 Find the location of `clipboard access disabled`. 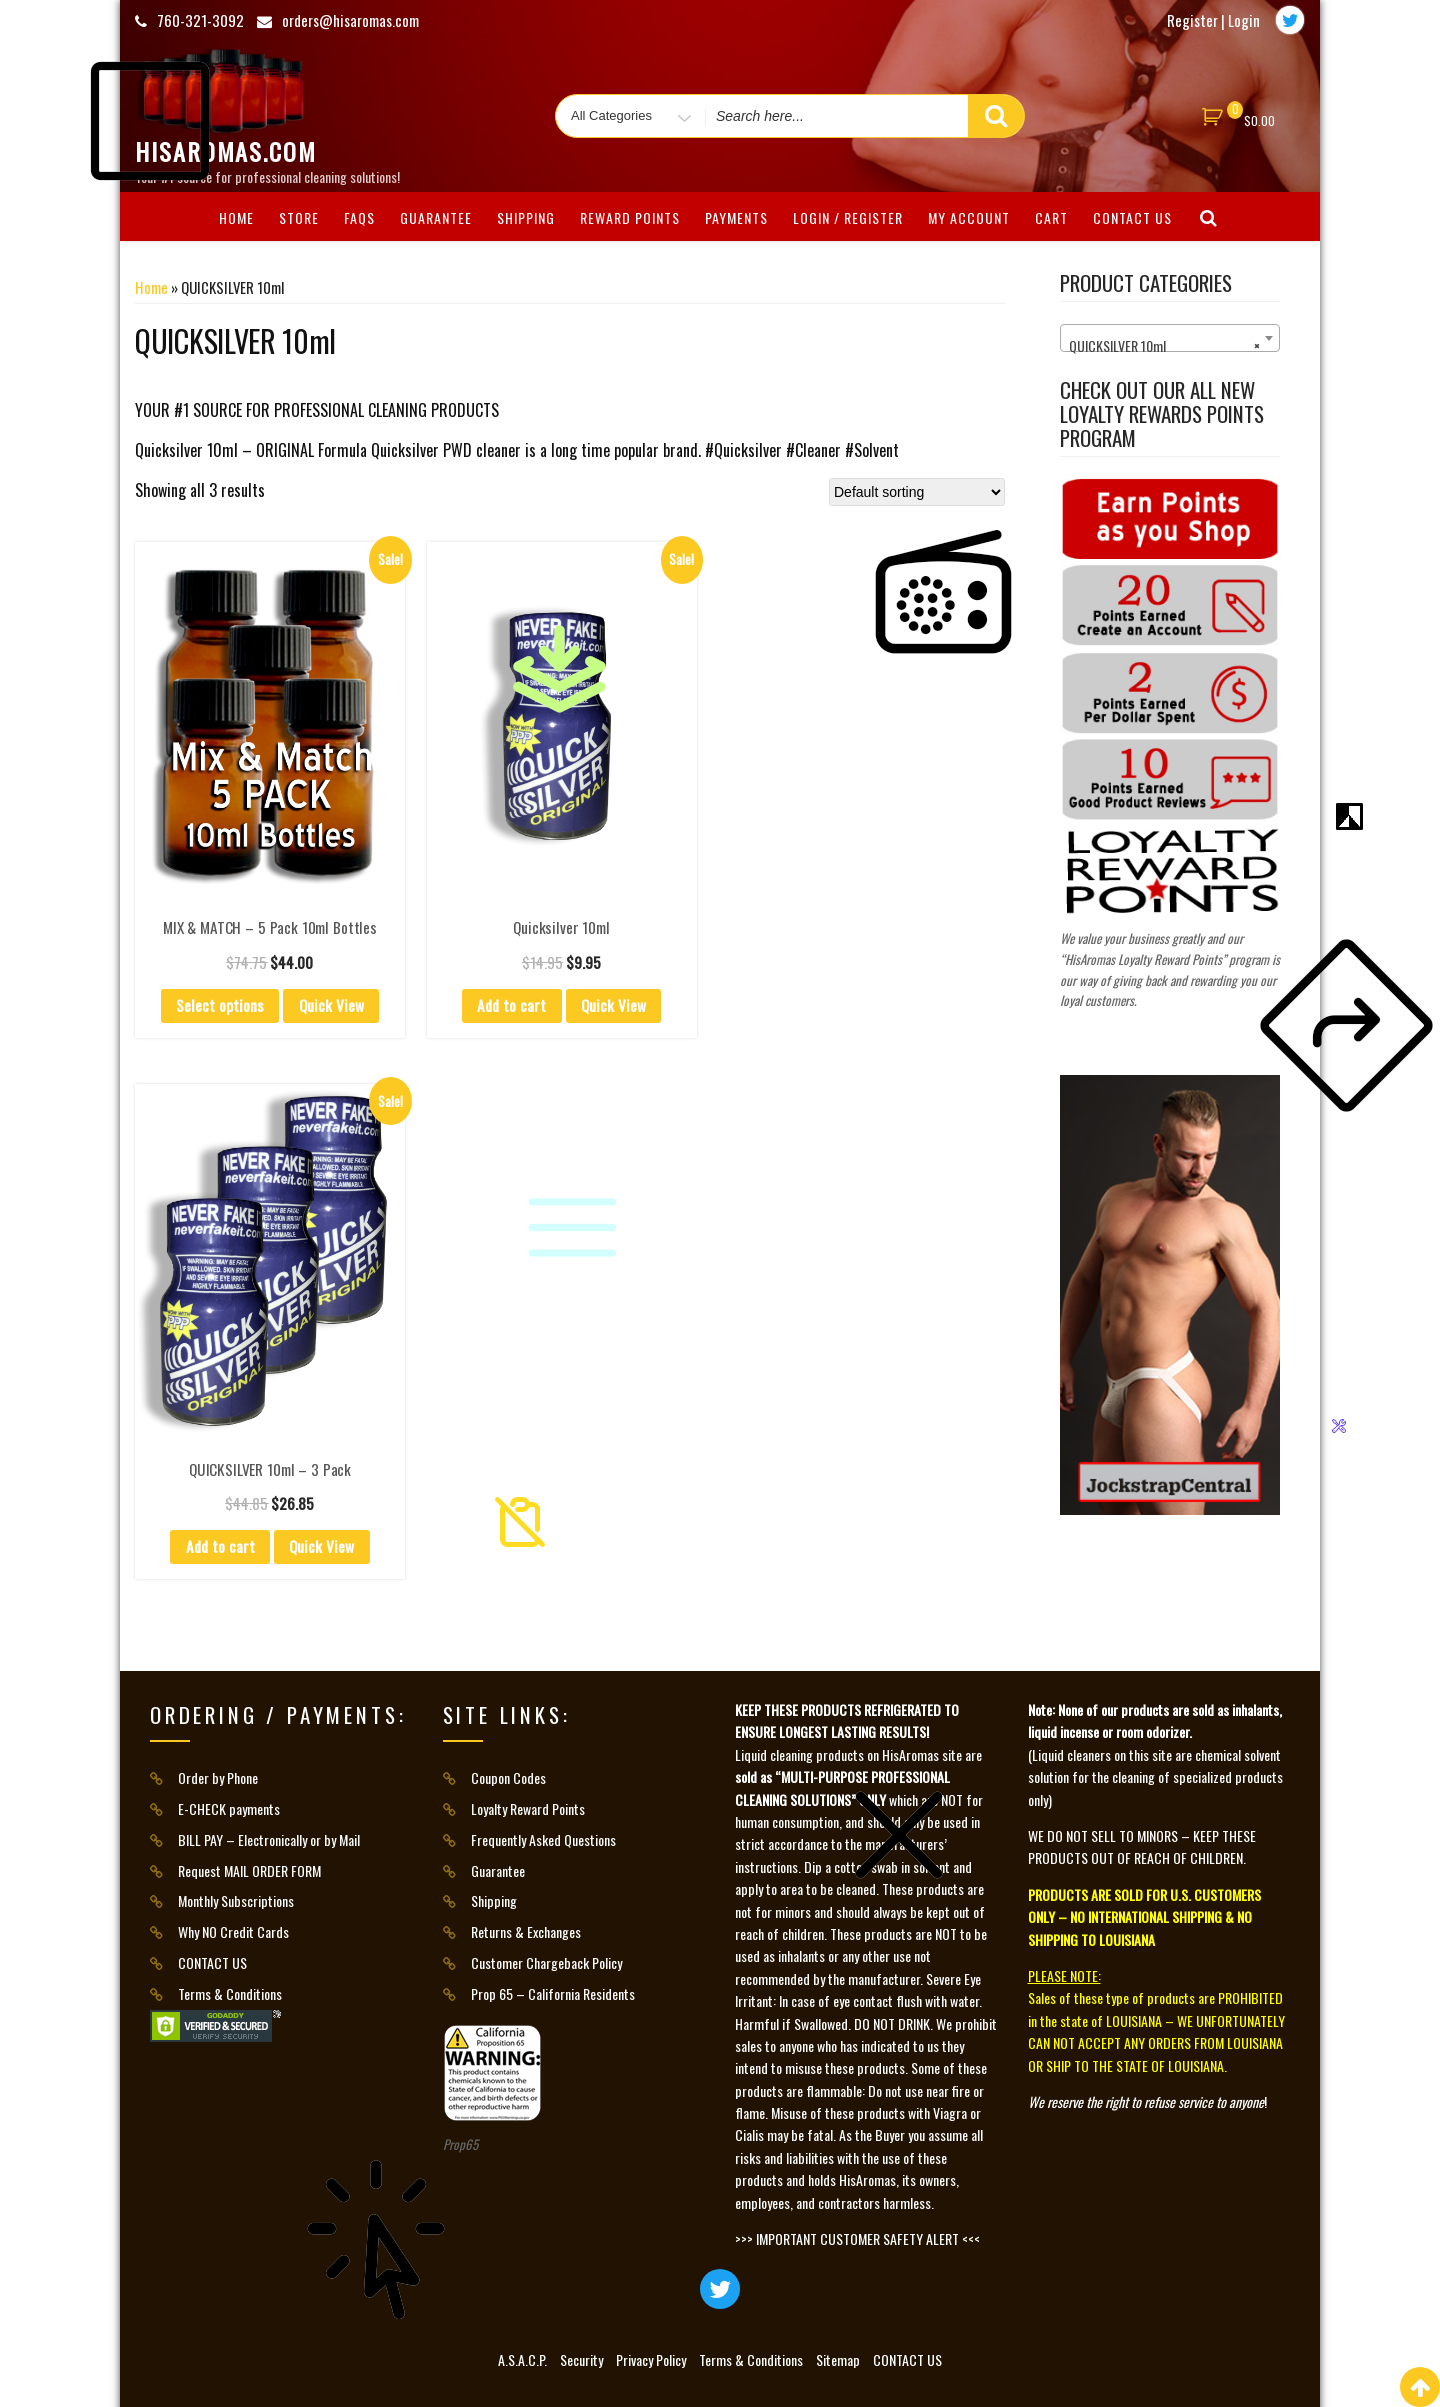

clipboard access disabled is located at coordinates (520, 1522).